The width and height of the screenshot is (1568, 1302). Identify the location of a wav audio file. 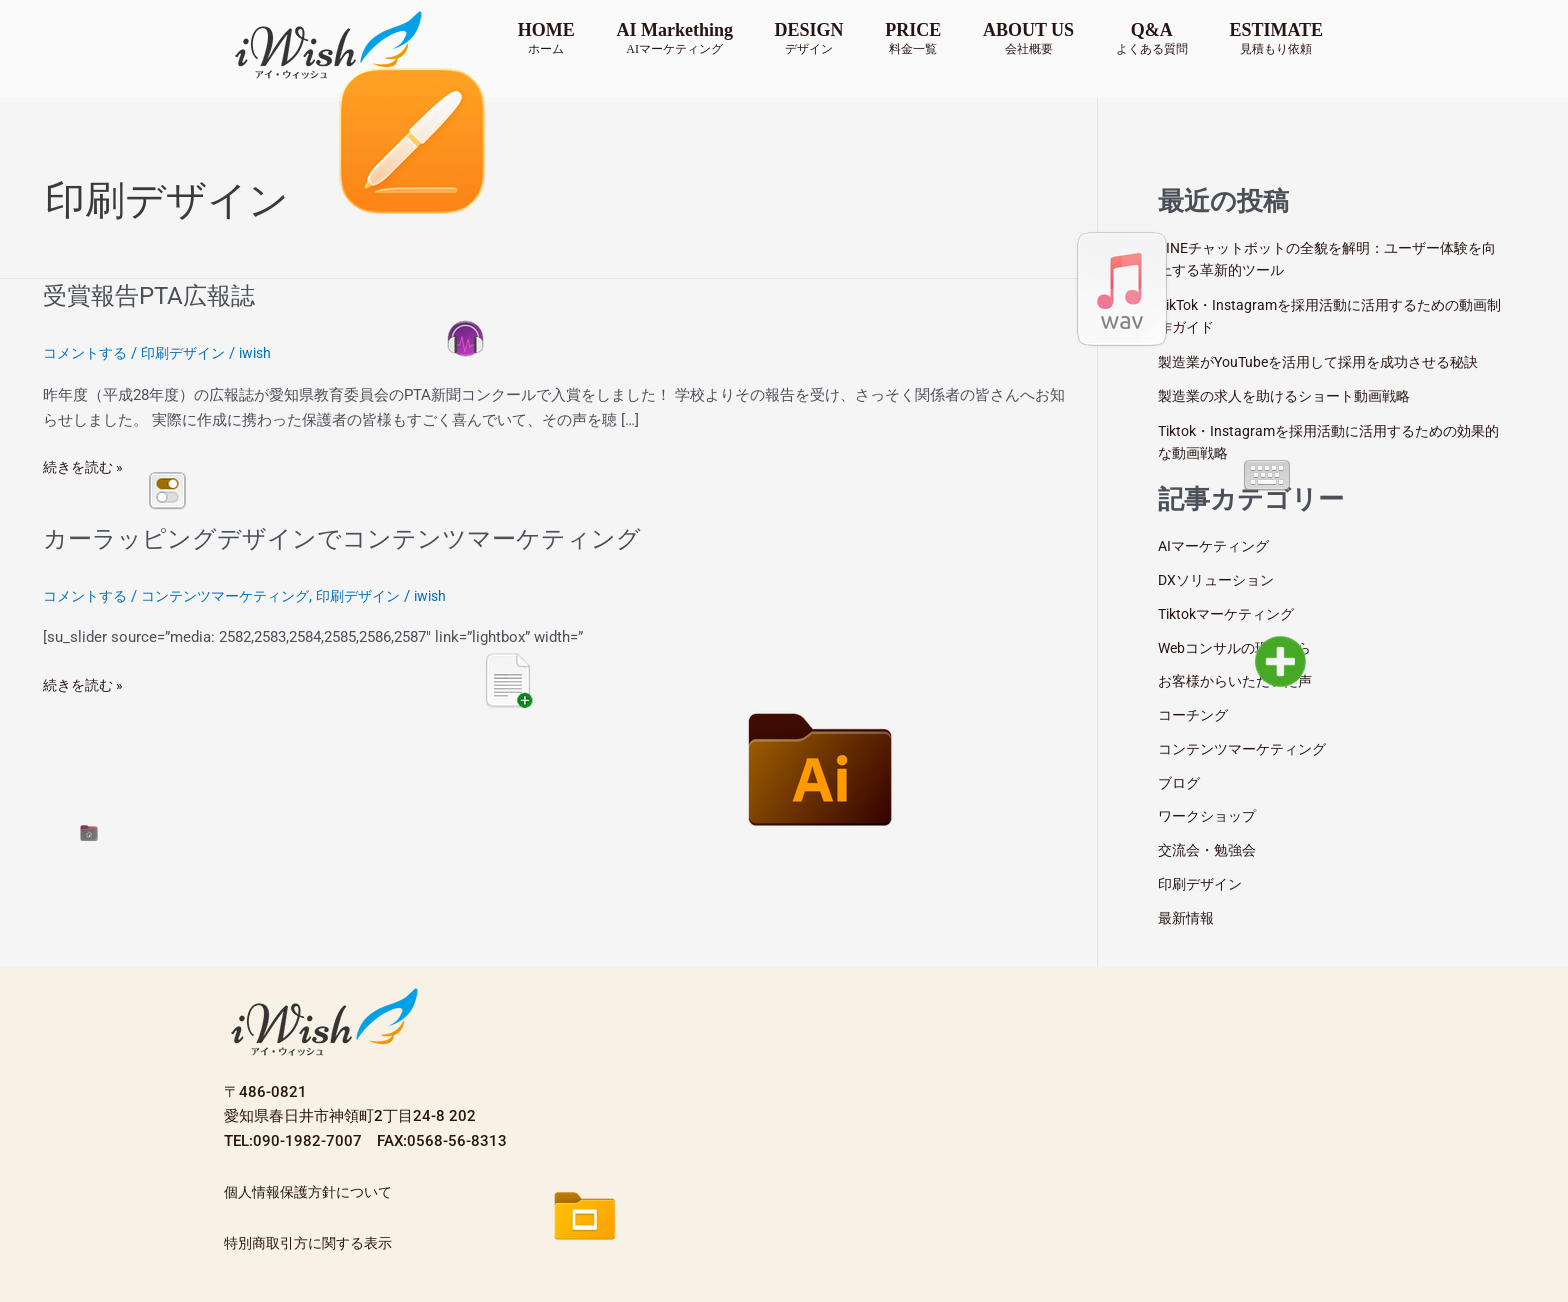
(1122, 289).